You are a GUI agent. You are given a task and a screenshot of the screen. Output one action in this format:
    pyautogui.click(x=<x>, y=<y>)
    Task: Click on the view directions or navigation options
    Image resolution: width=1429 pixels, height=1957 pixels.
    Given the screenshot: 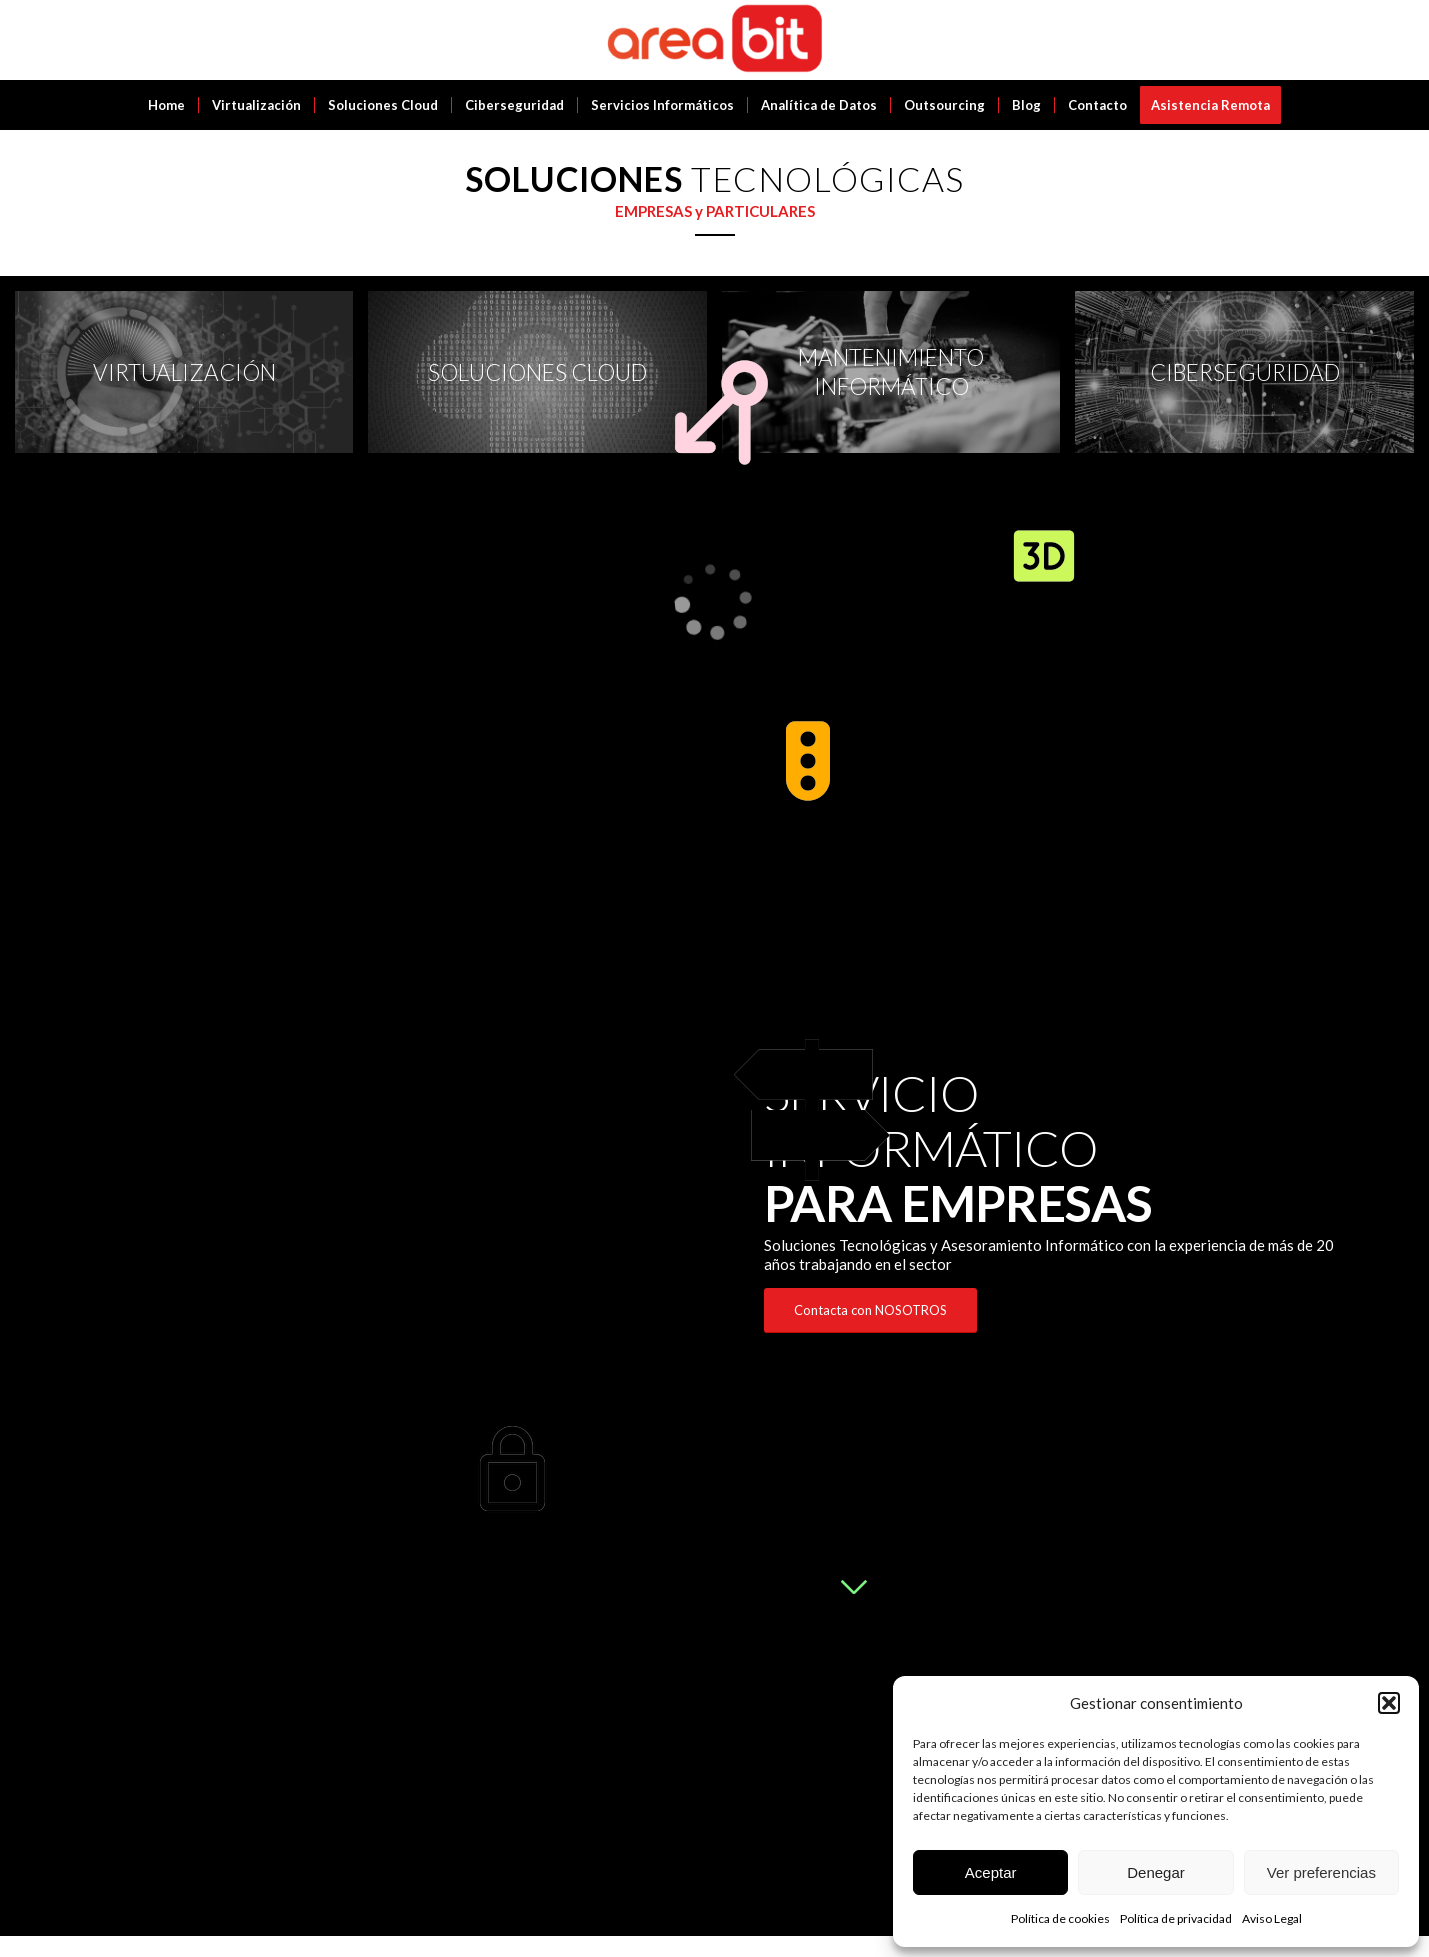 What is the action you would take?
    pyautogui.click(x=812, y=1110)
    